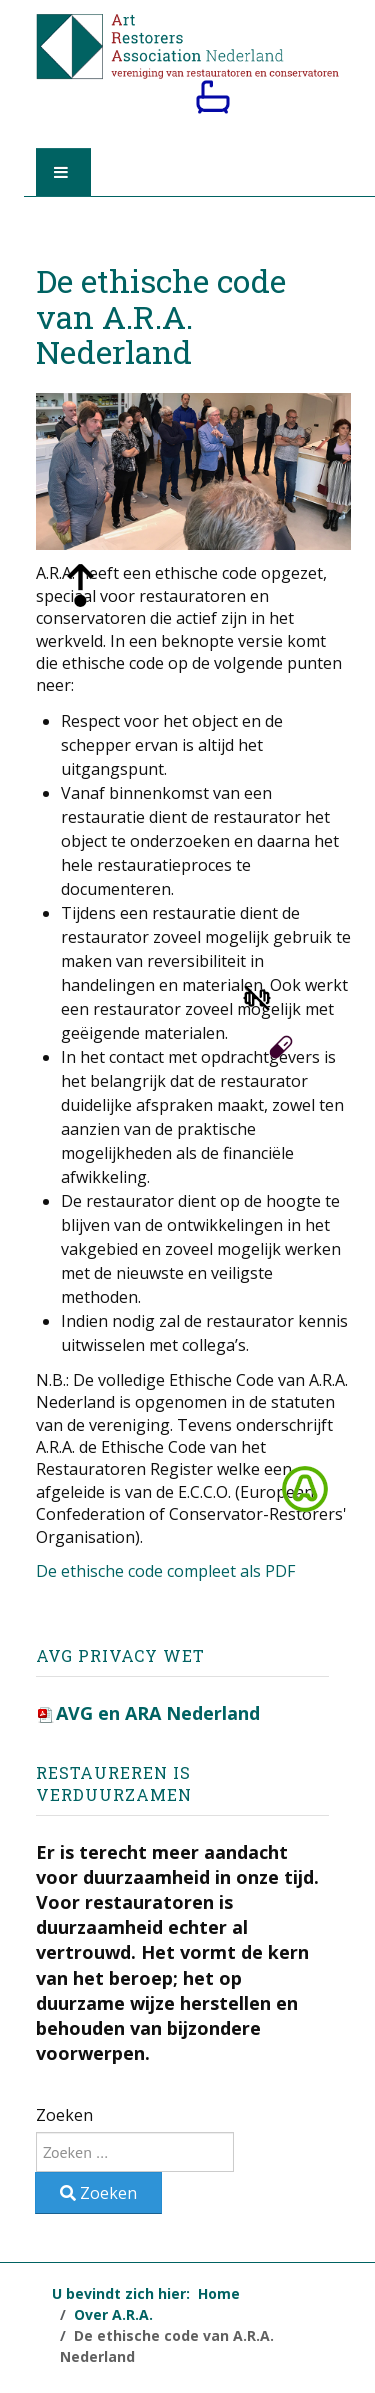 The width and height of the screenshot is (375, 2393). What do you see at coordinates (305, 1489) in the screenshot?
I see `sign in with OAuth authentication` at bounding box center [305, 1489].